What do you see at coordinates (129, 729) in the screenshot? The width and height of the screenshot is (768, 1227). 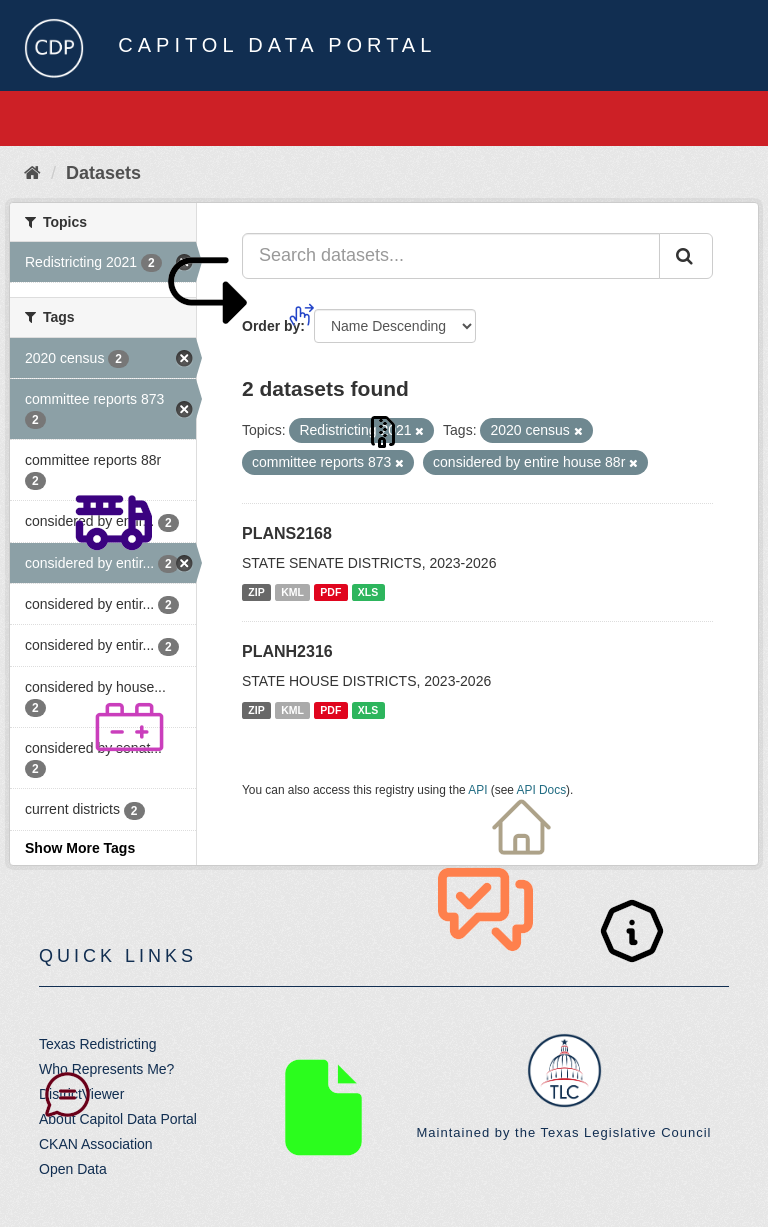 I see `check vehicle battery status` at bounding box center [129, 729].